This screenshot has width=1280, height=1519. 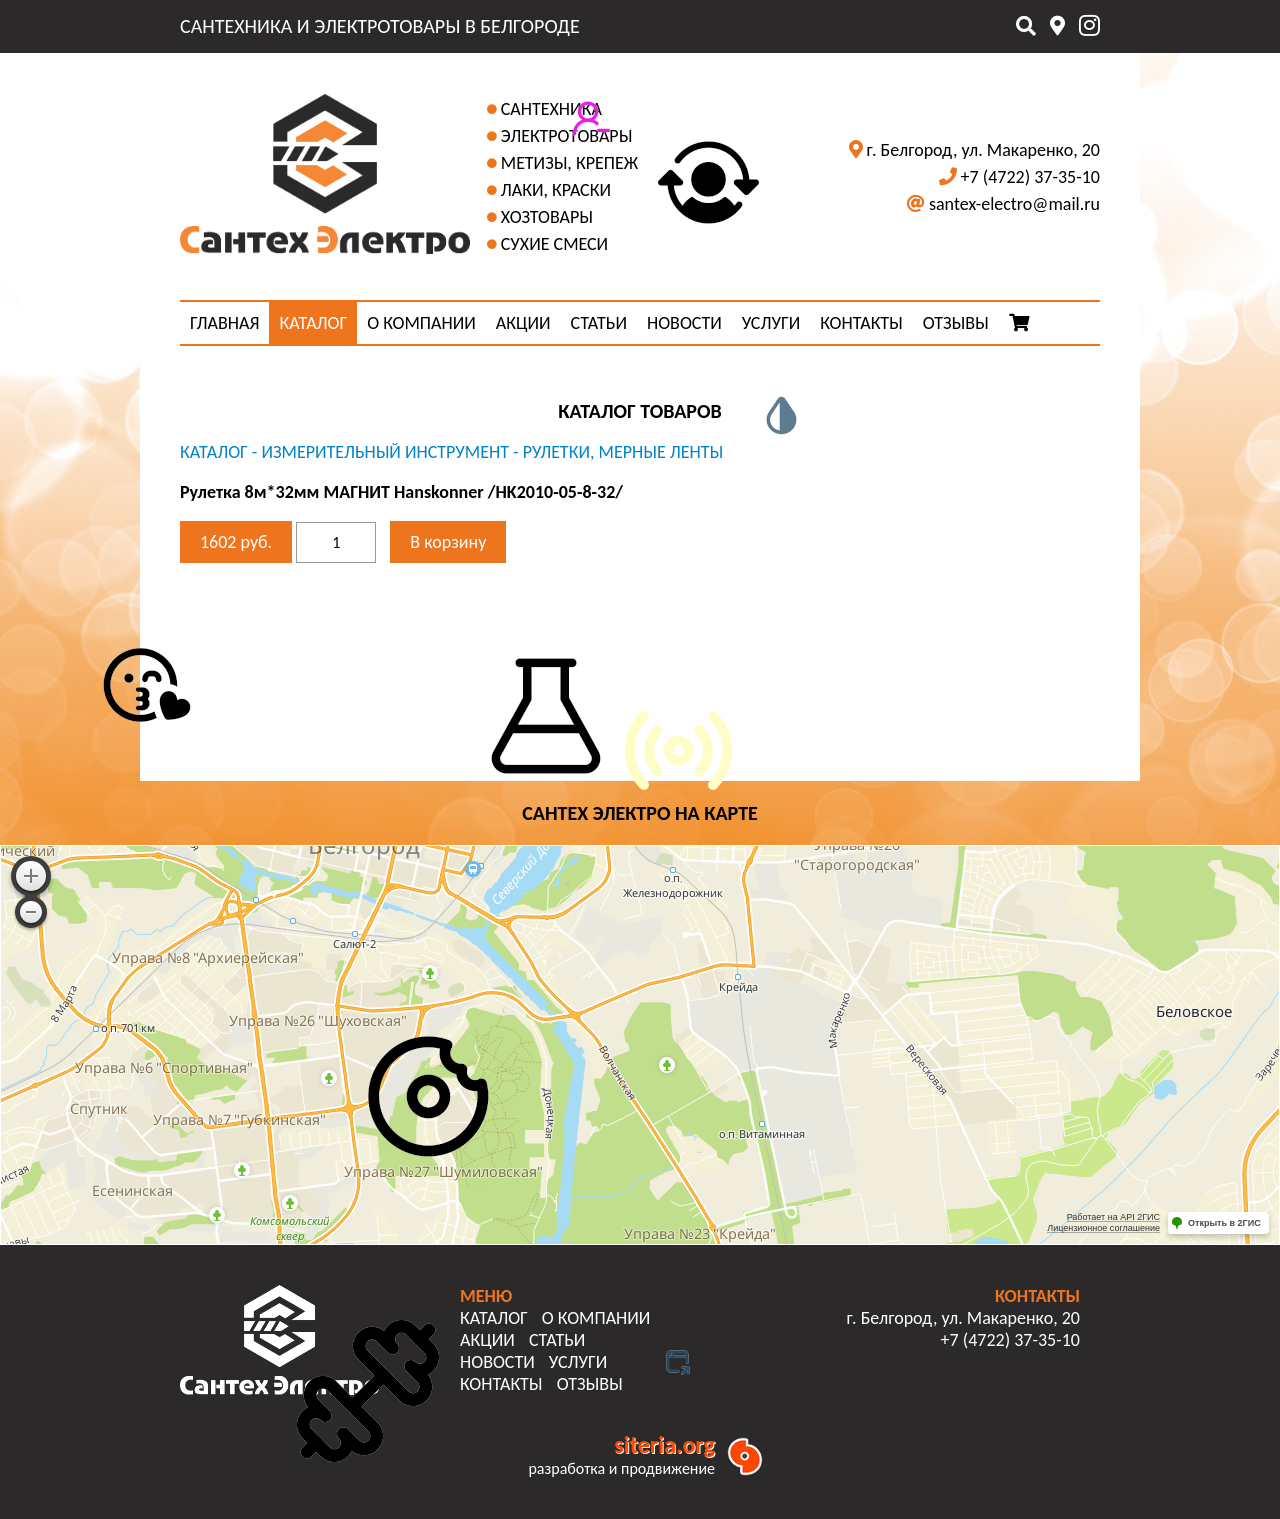 What do you see at coordinates (678, 750) in the screenshot?
I see `access radio or audio streaming` at bounding box center [678, 750].